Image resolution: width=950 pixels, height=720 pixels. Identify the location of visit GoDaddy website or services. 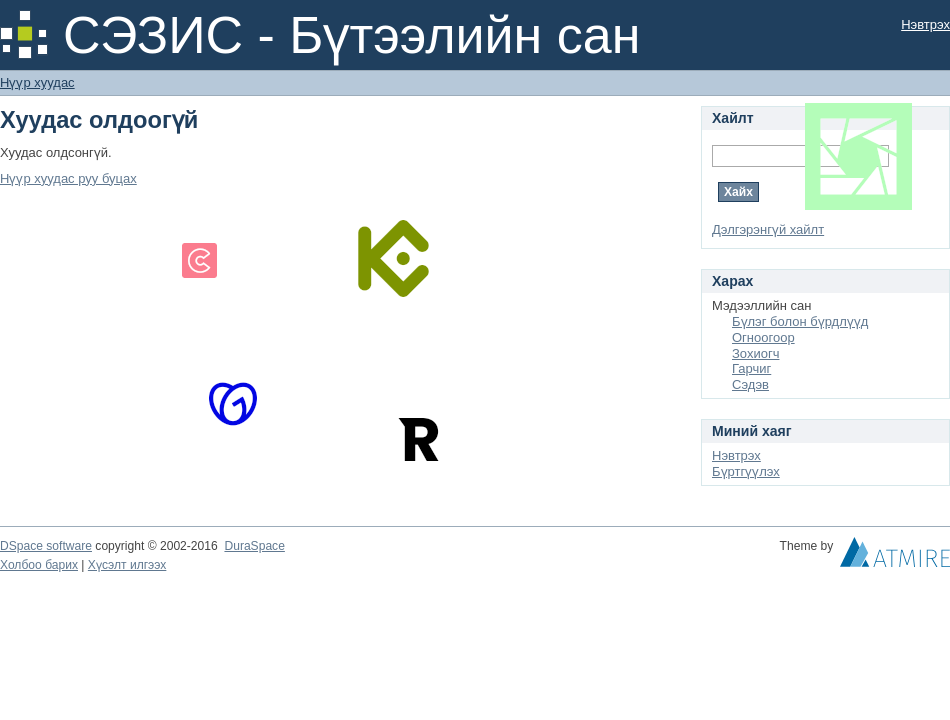
(233, 404).